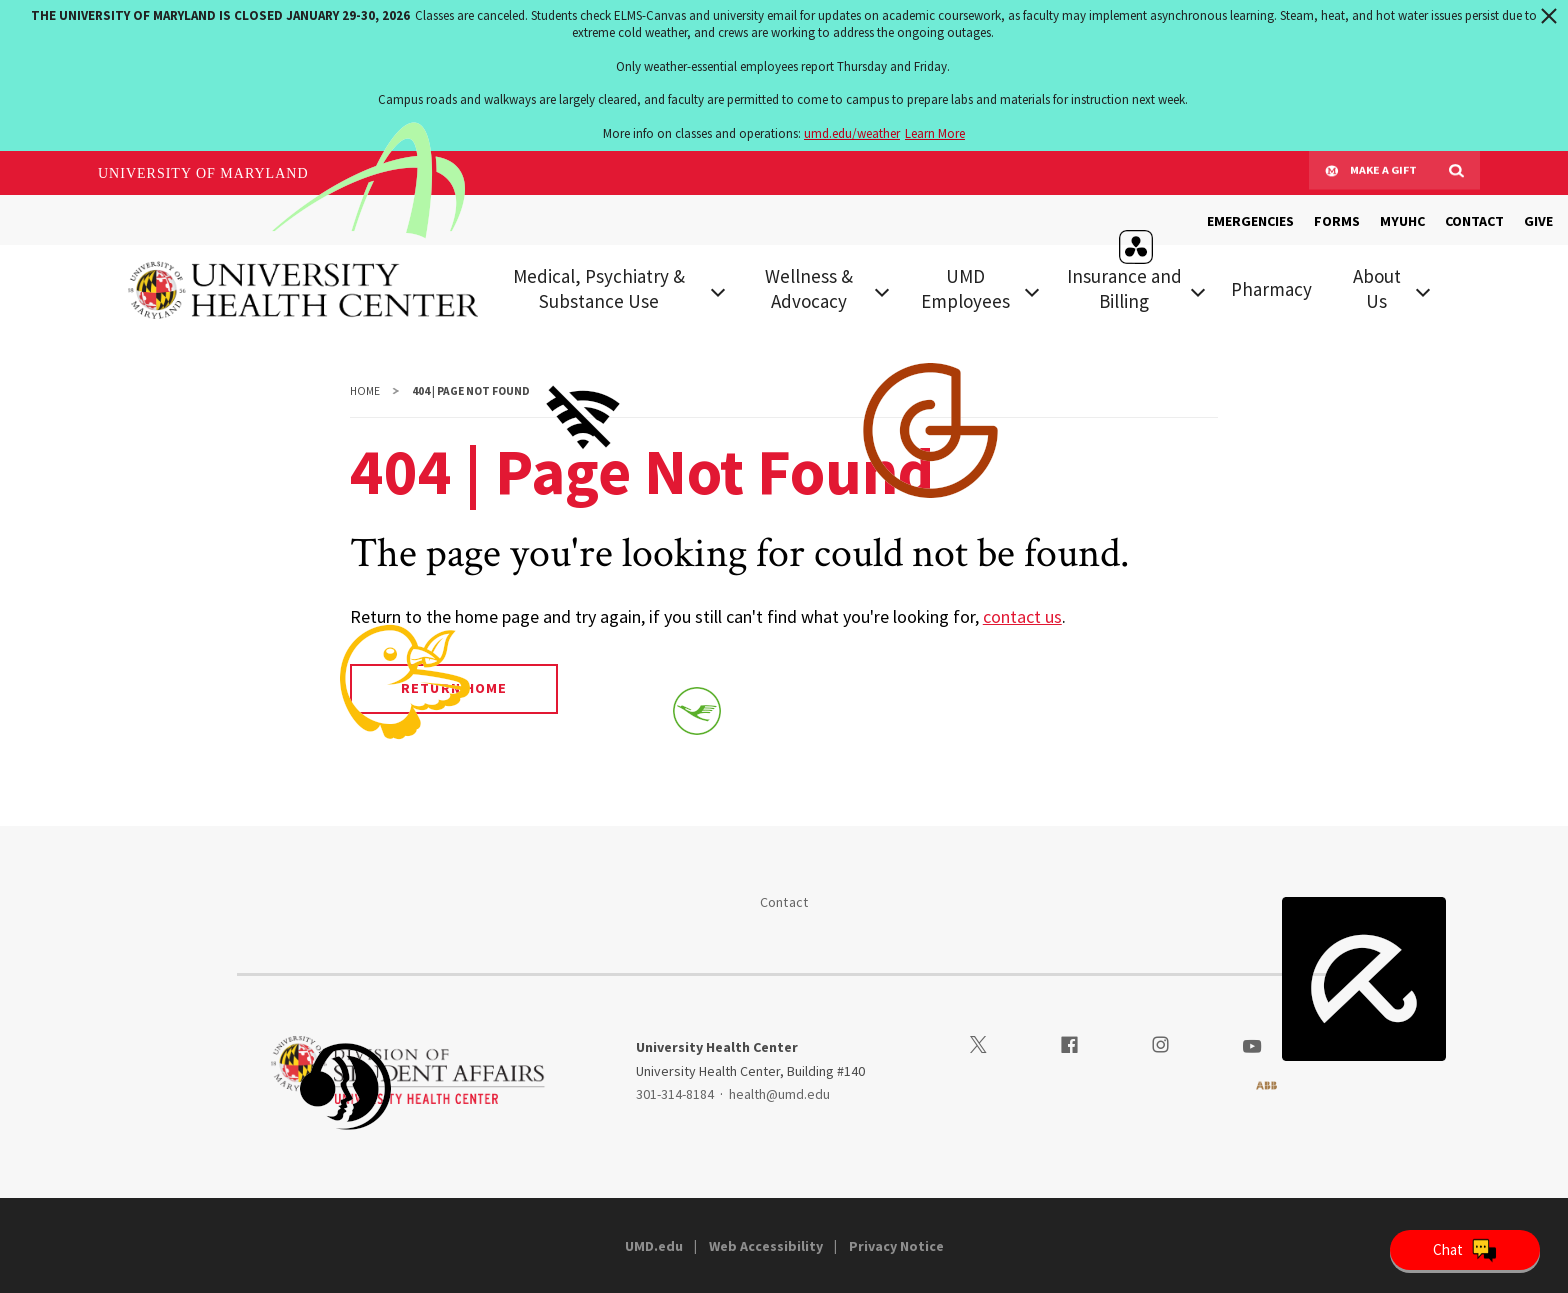 Image resolution: width=1568 pixels, height=1293 pixels. Describe the element at coordinates (345, 1086) in the screenshot. I see `open TeamSpeak voice chat application` at that location.